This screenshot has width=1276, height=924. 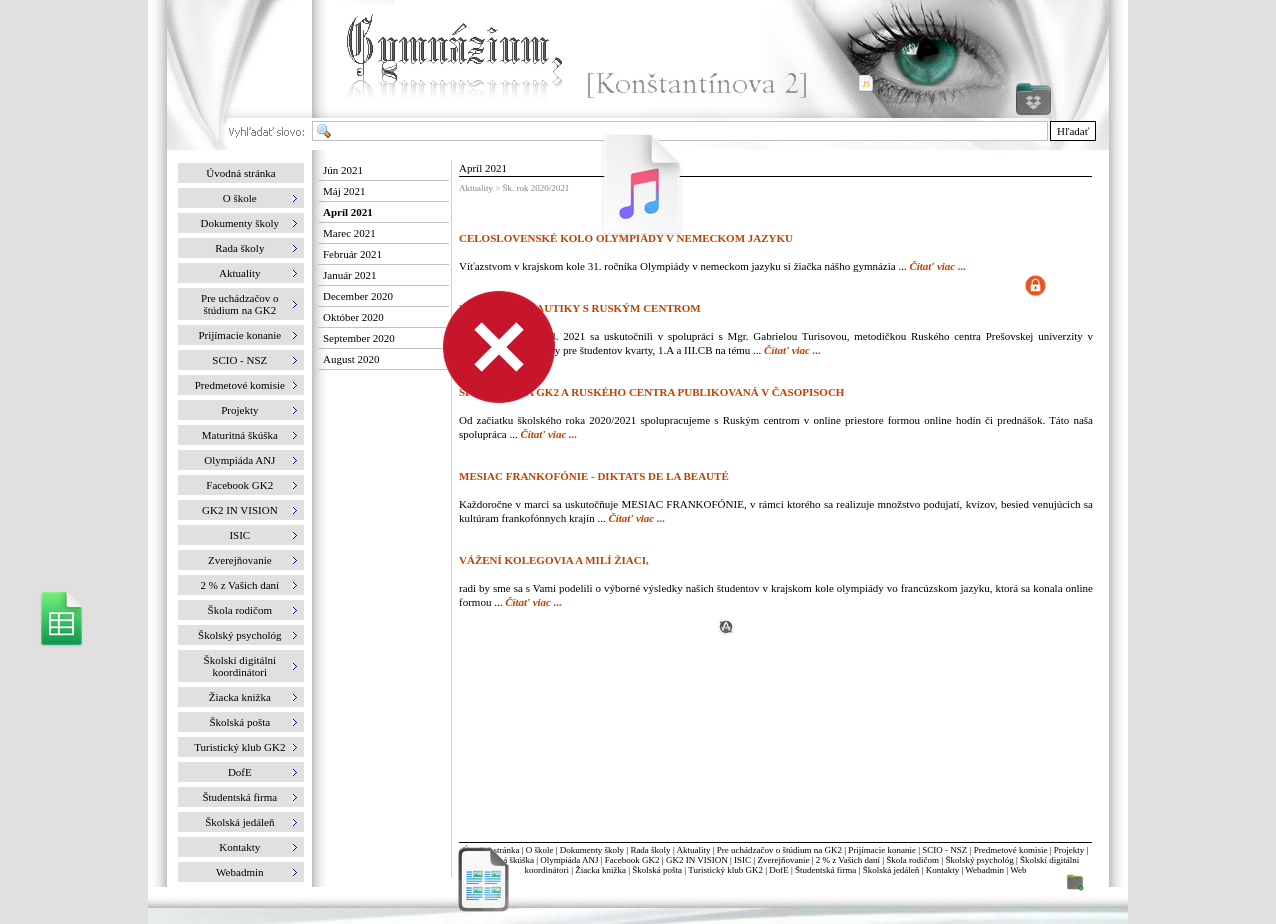 I want to click on open the software update manager, so click(x=726, y=627).